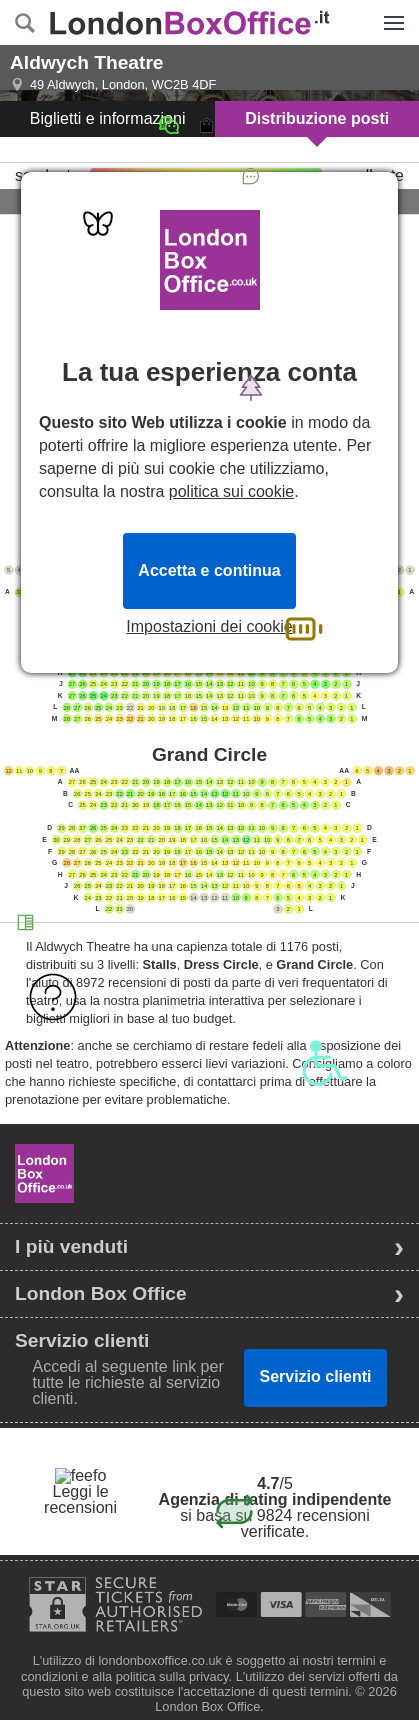 The image size is (419, 1720). I want to click on toggle repeat mode for media playback, so click(234, 1511).